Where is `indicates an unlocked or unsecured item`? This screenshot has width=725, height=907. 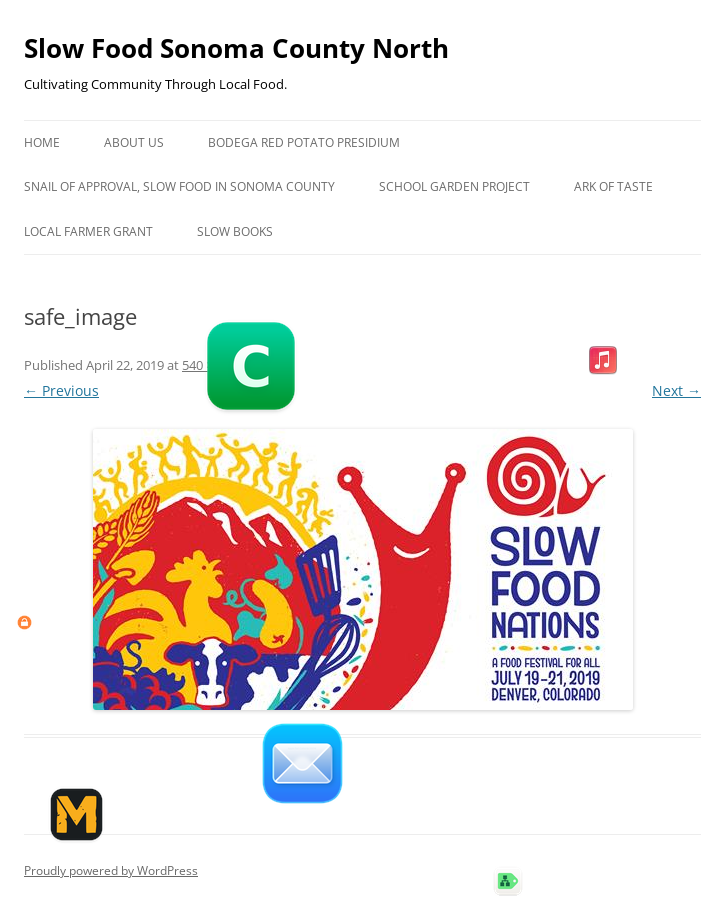 indicates an unlocked or unsecured item is located at coordinates (24, 622).